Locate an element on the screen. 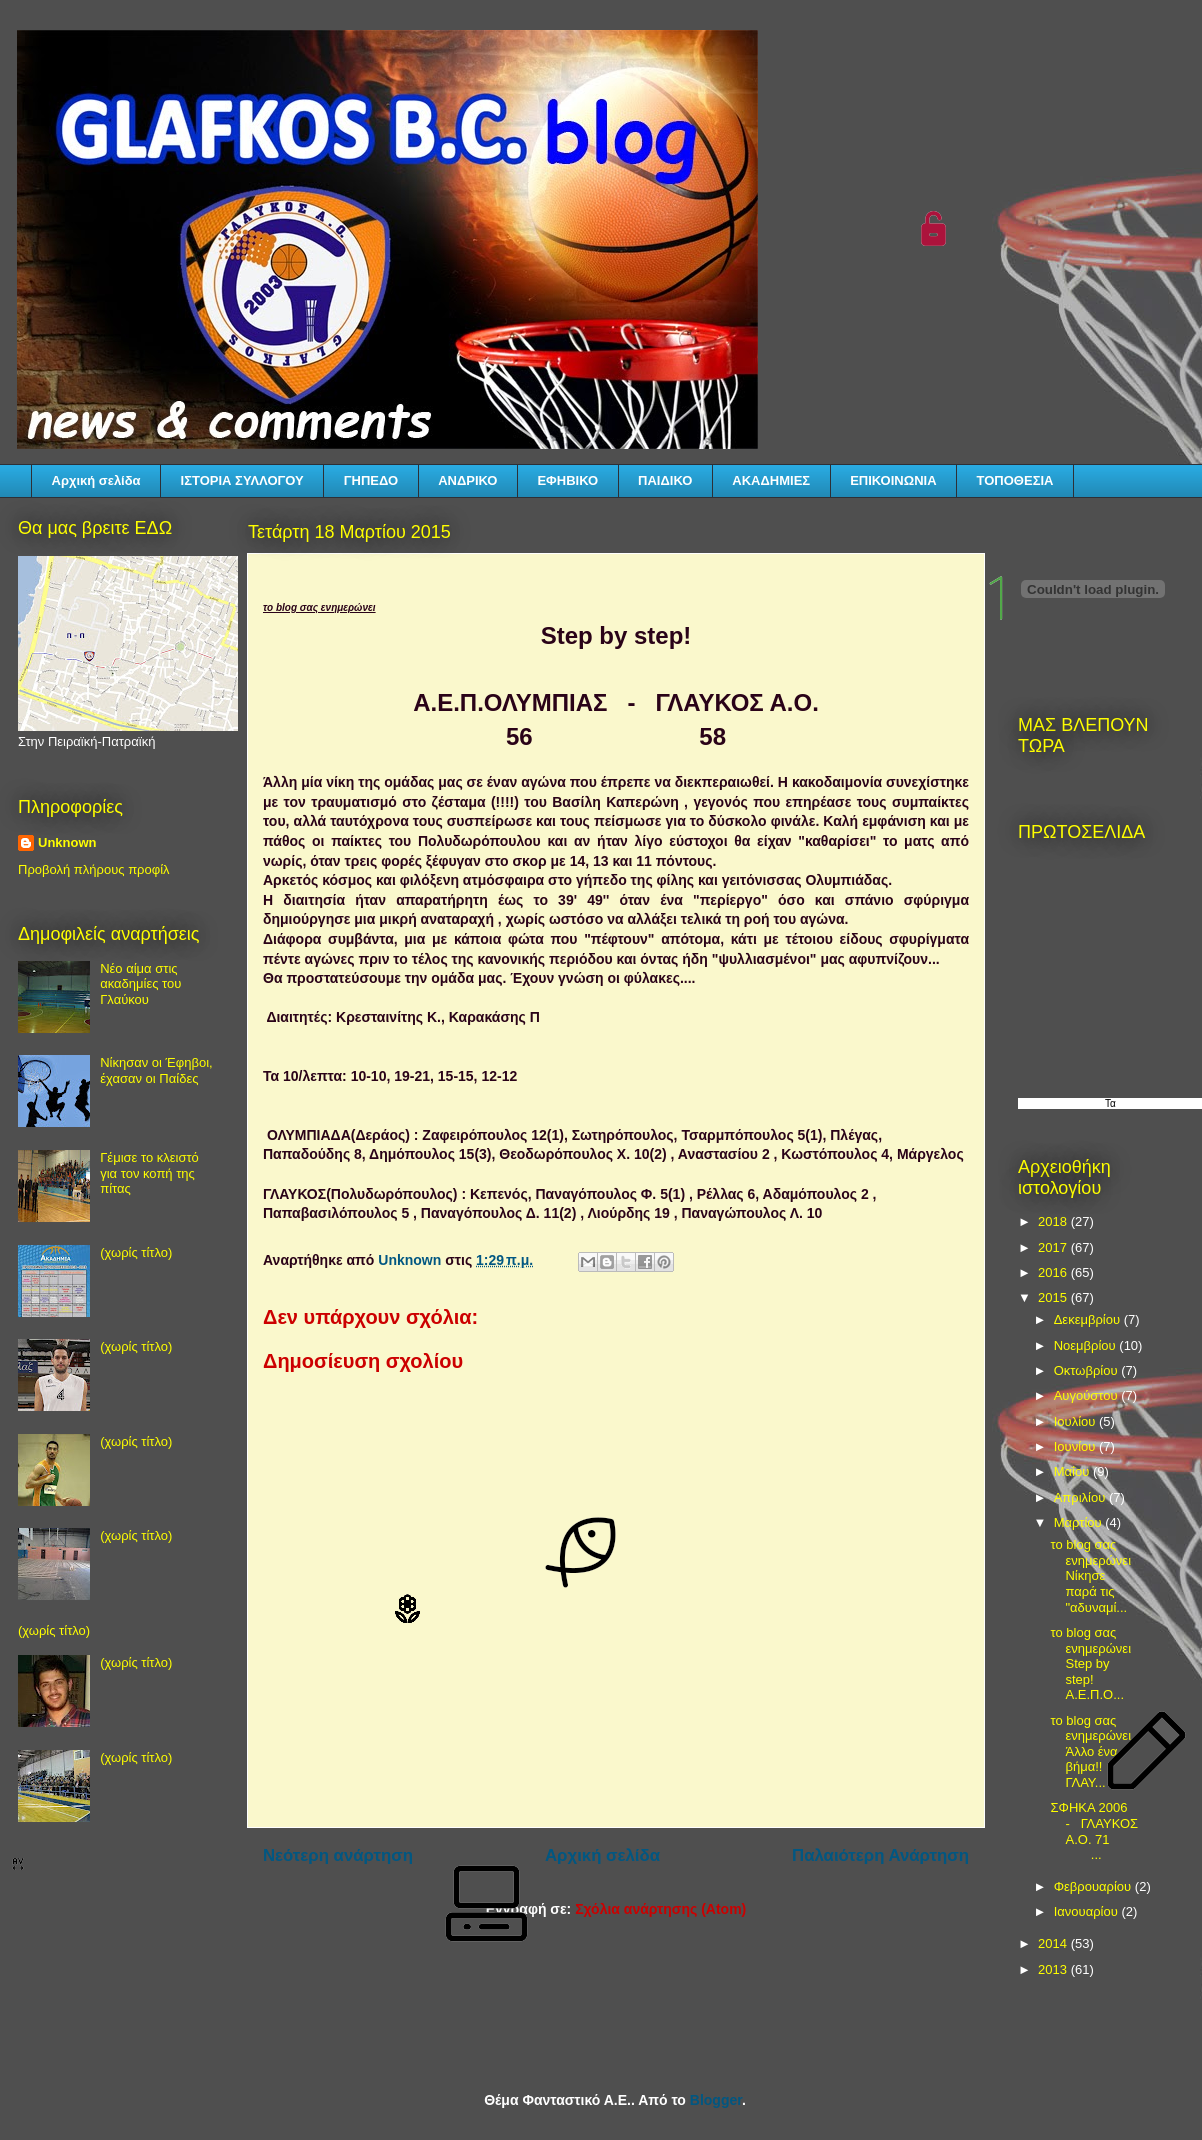 Image resolution: width=1202 pixels, height=2140 pixels. edit content or text is located at coordinates (1145, 1752).